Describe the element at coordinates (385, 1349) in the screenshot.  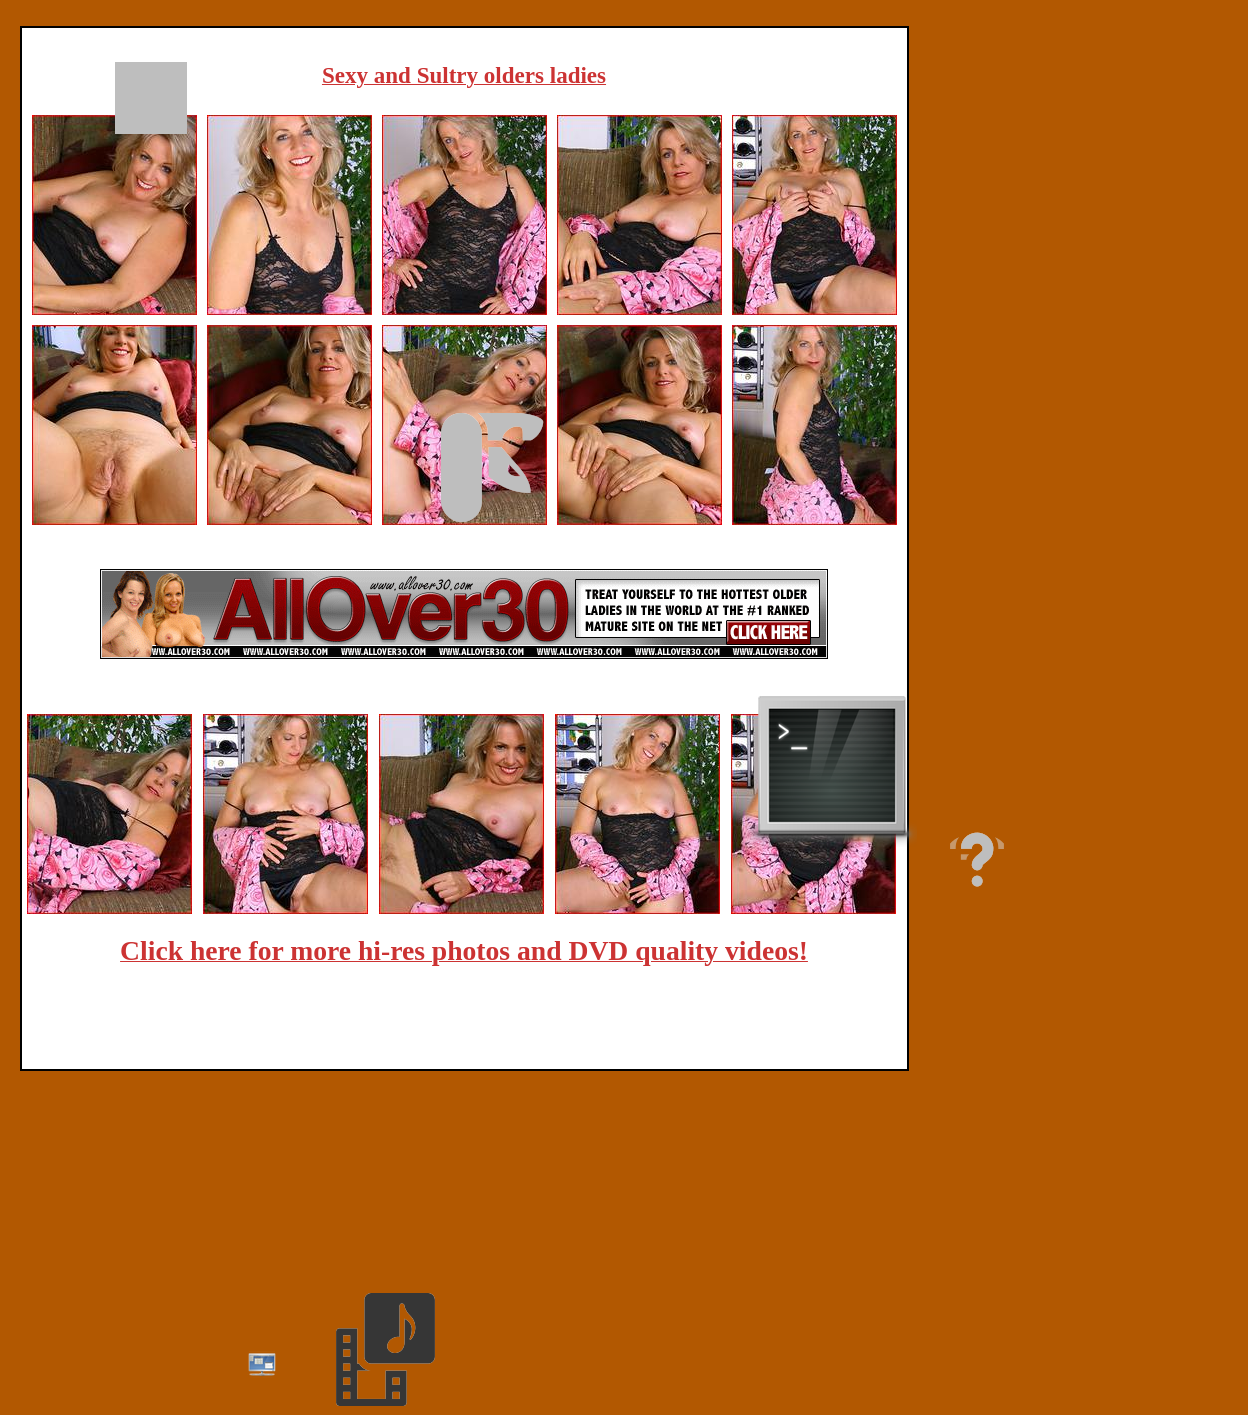
I see `access multimedia applications` at that location.